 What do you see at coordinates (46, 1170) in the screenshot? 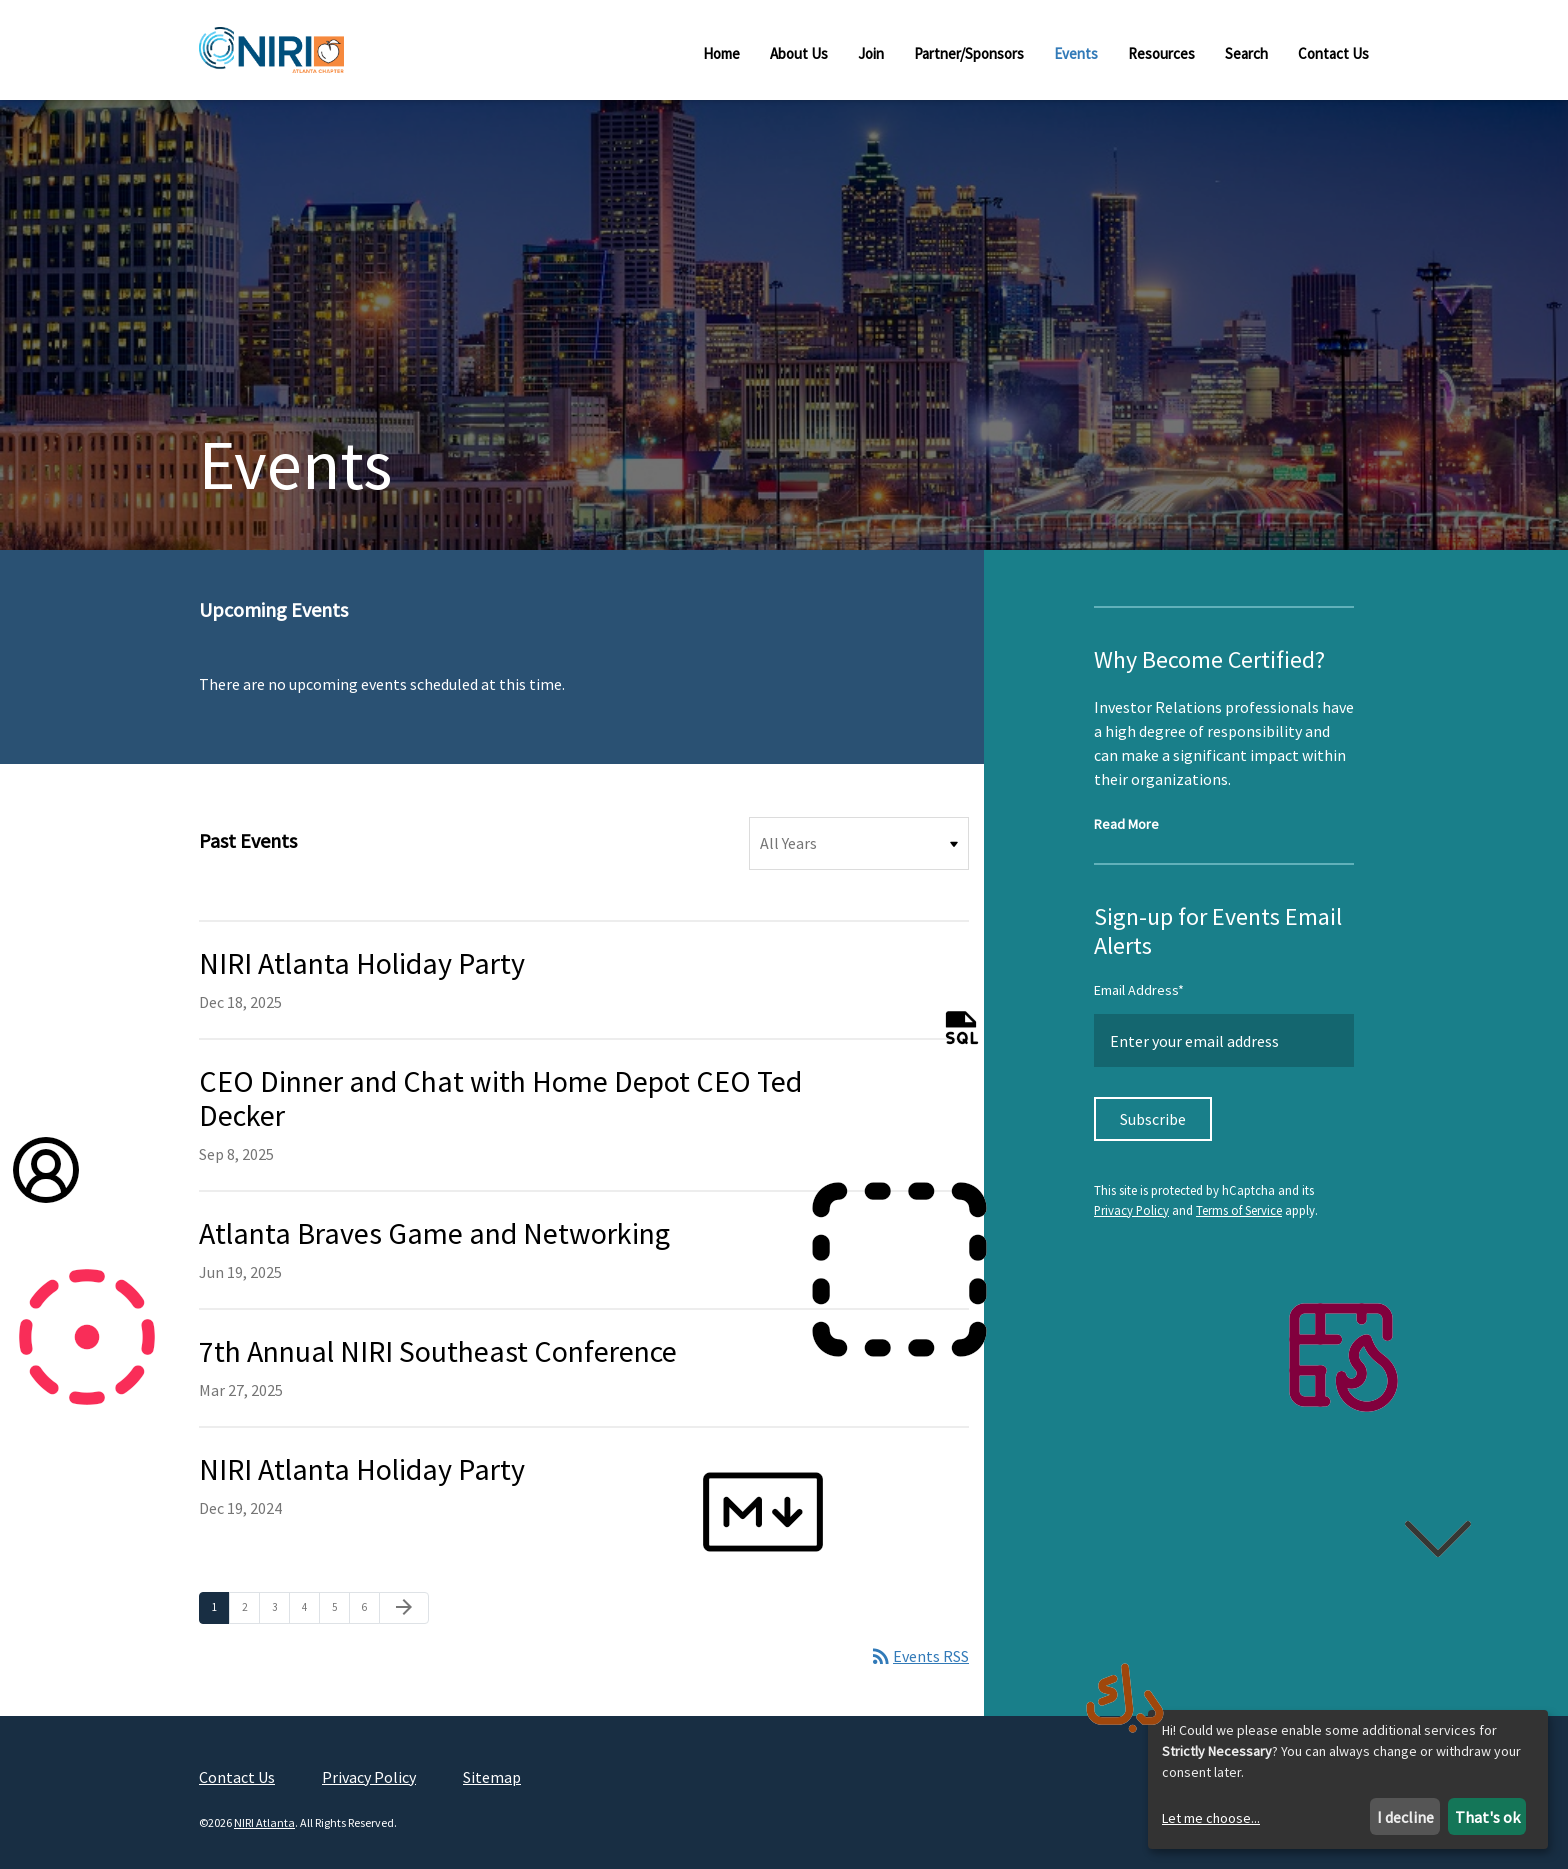
I see `view your profile` at bounding box center [46, 1170].